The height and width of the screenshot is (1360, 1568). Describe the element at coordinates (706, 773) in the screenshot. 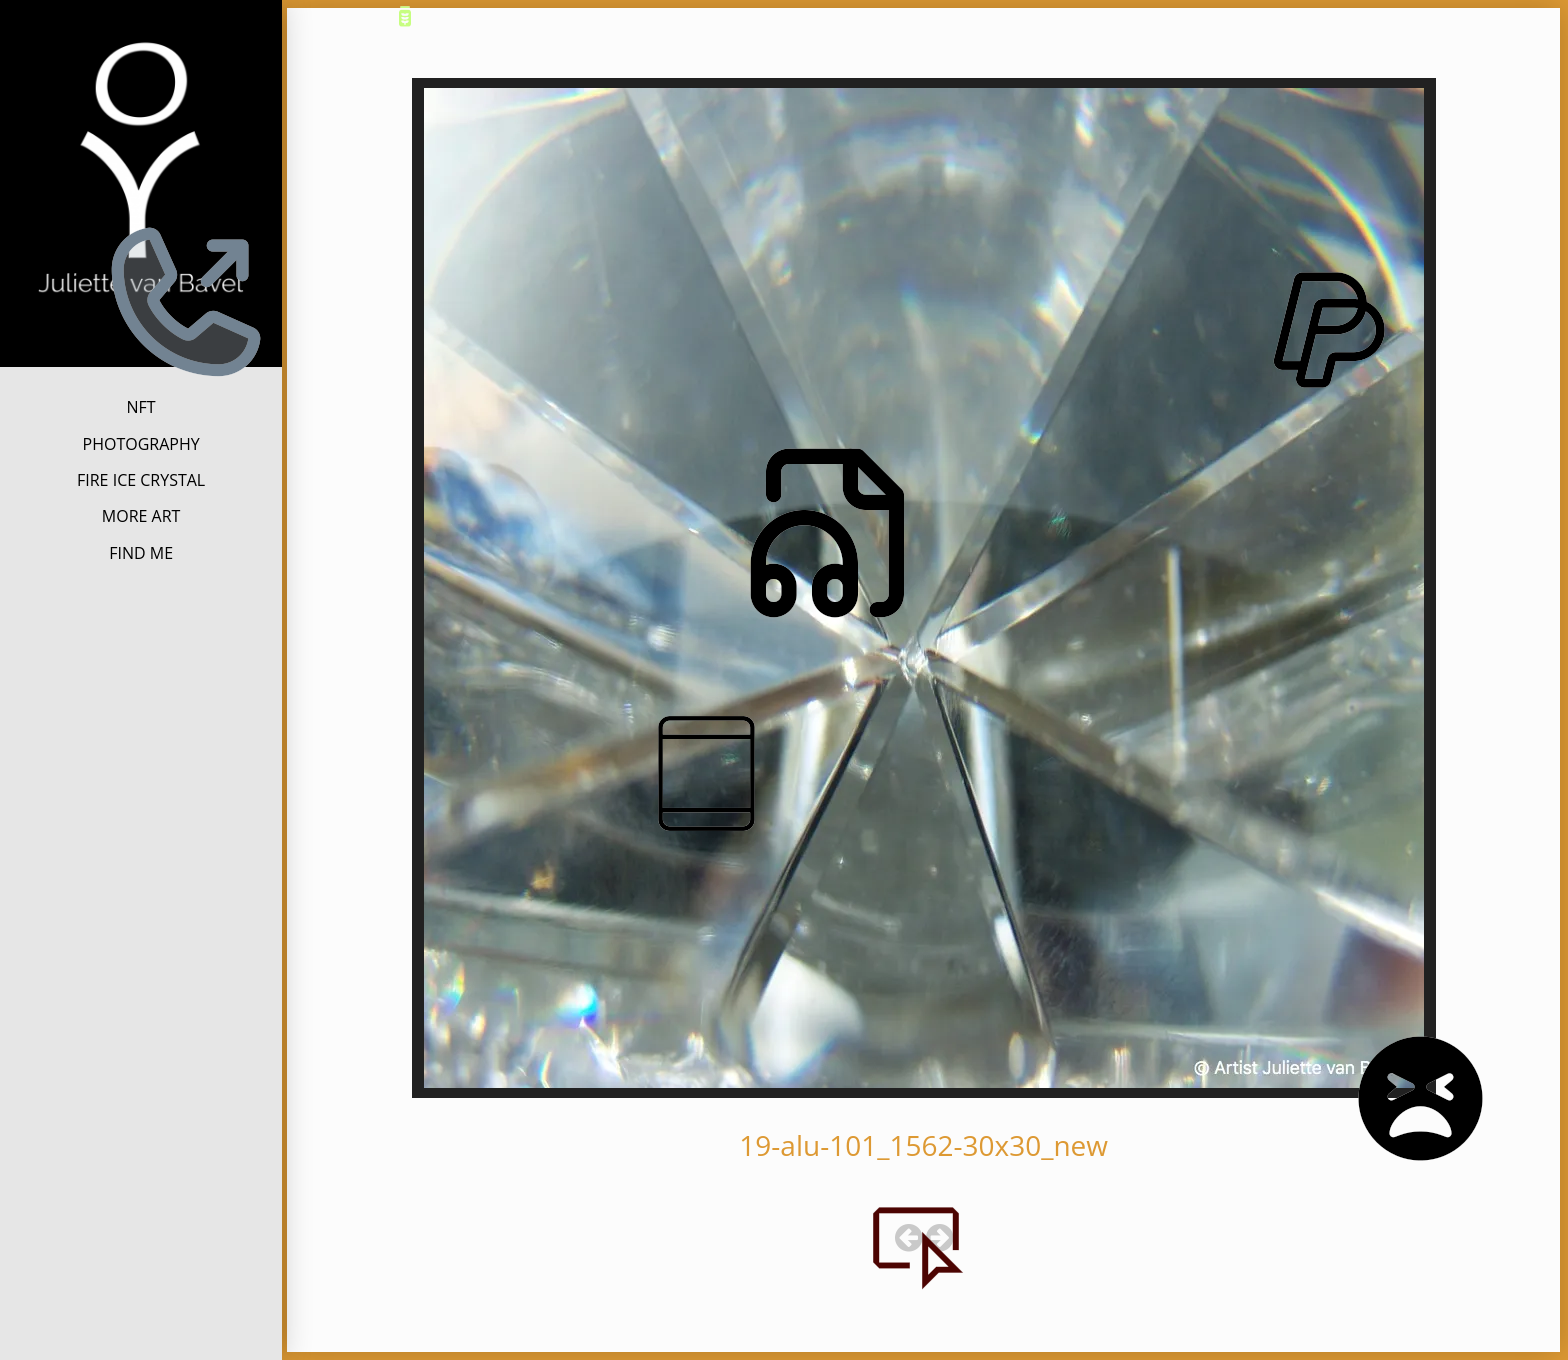

I see `switch to tablet view` at that location.